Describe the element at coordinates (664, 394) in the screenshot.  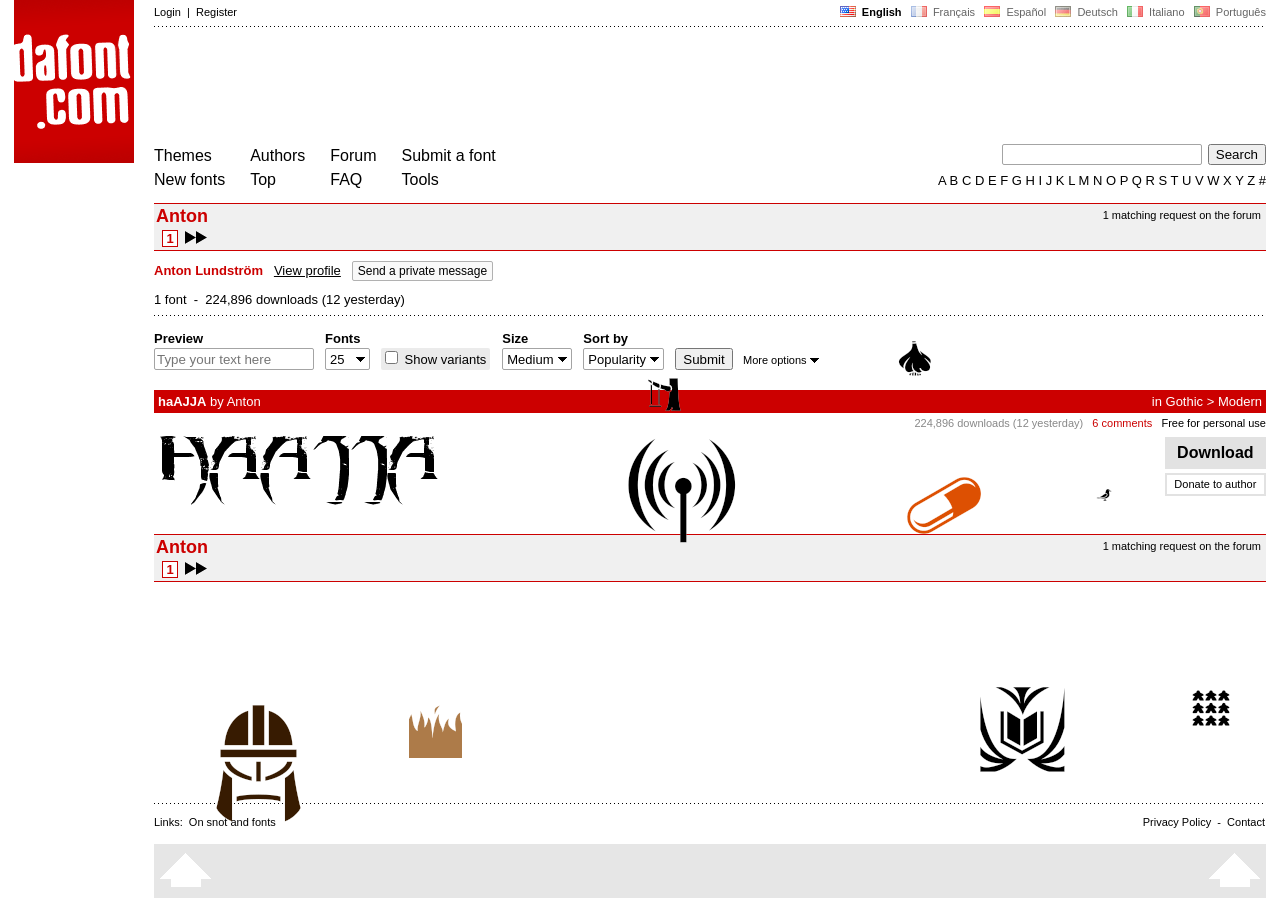
I see `access playground or recreational areas` at that location.